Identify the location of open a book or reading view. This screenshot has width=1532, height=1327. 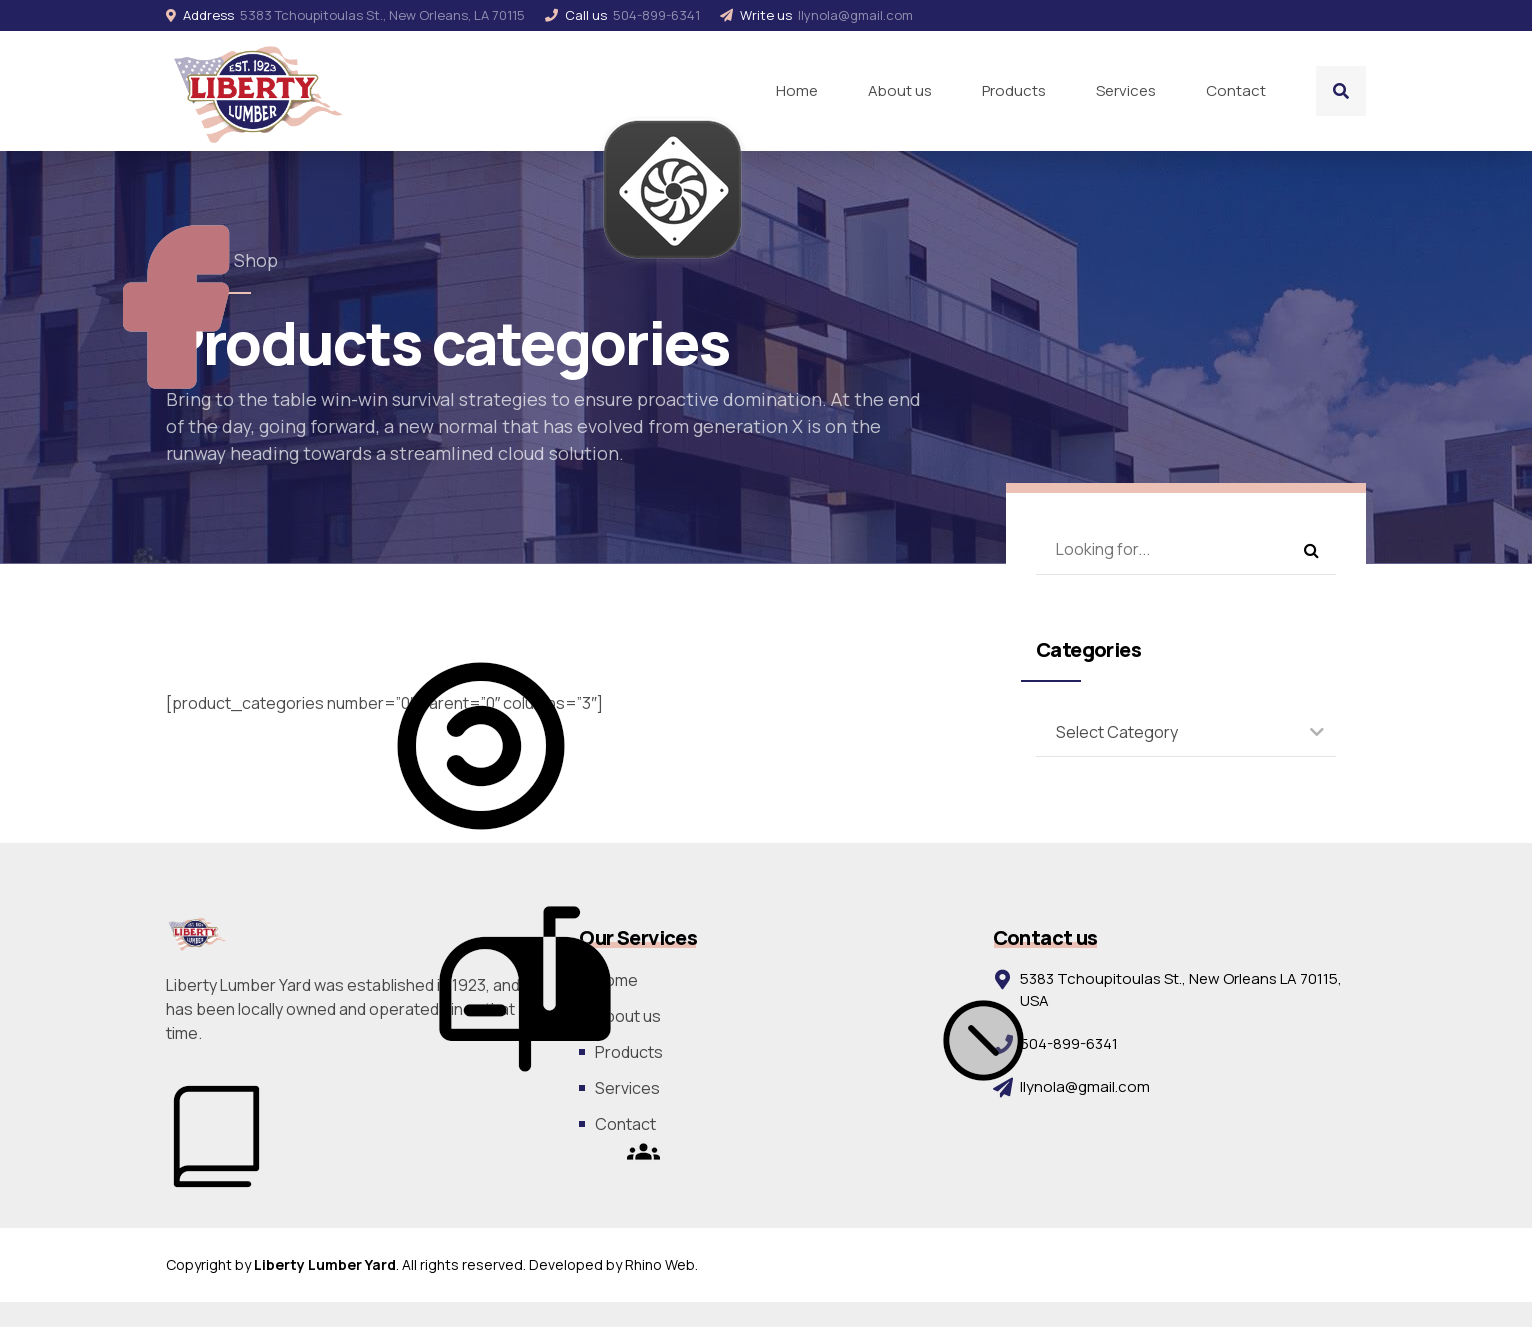
(216, 1136).